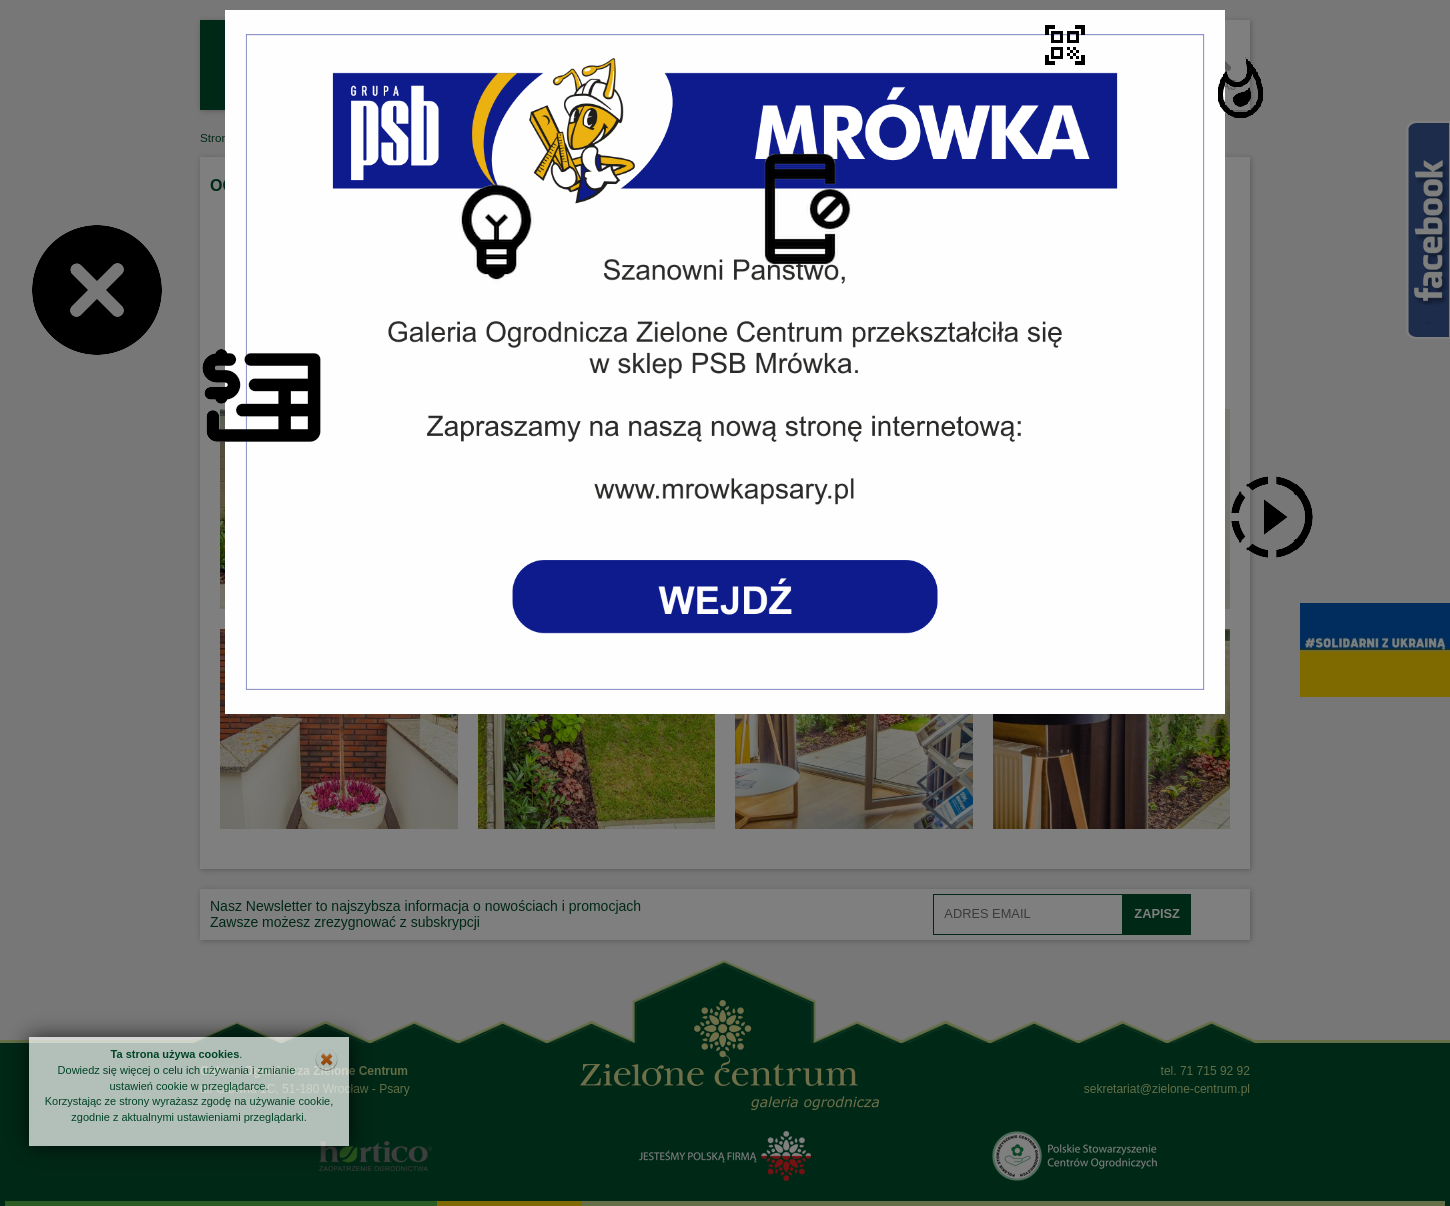 The width and height of the screenshot is (1450, 1206). I want to click on view invoice or billing details, so click(263, 397).